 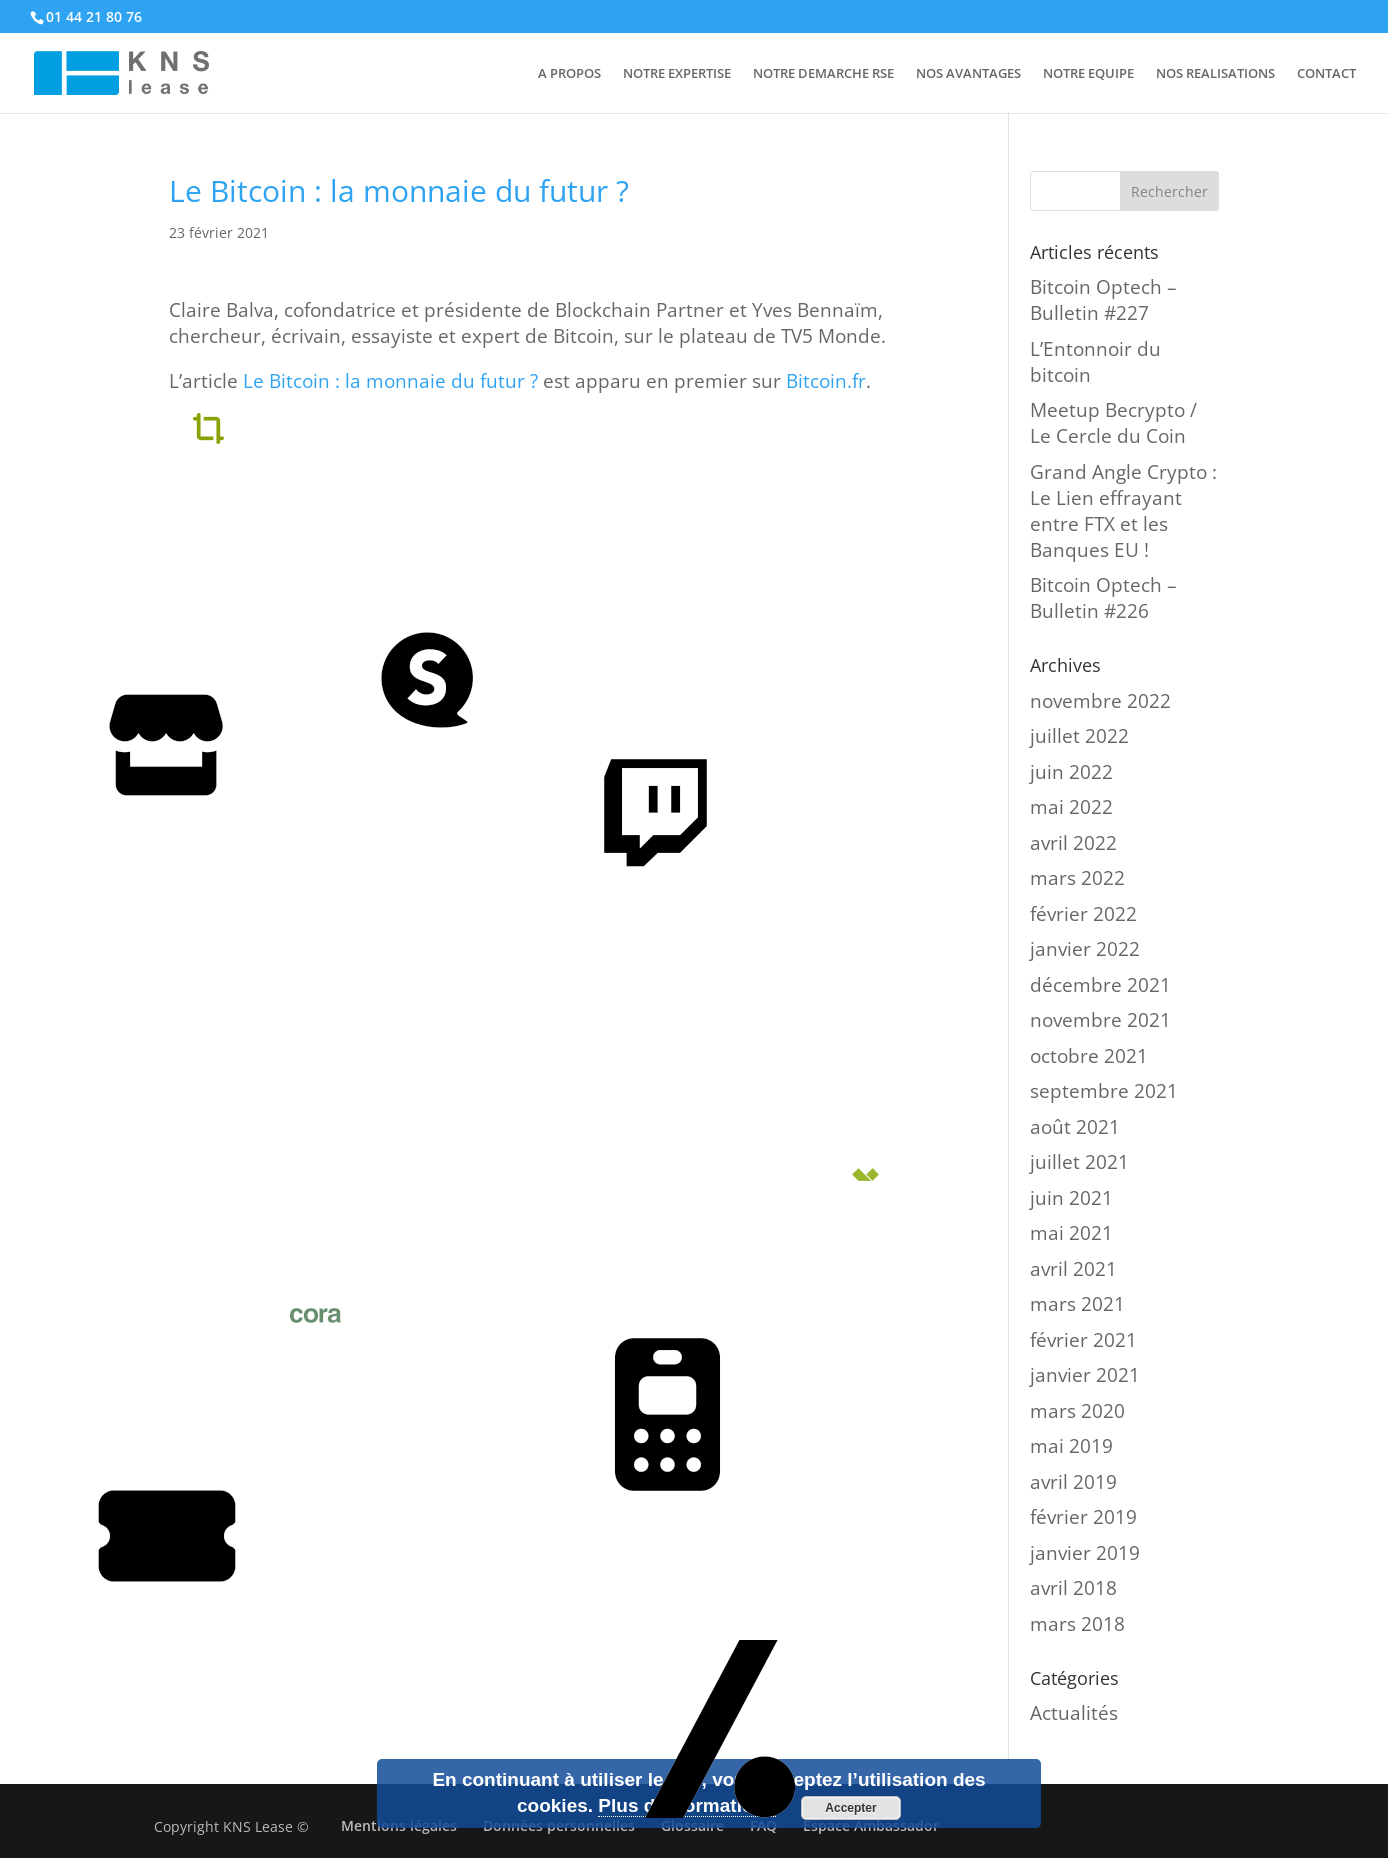 I want to click on open the Twitch app, so click(x=655, y=810).